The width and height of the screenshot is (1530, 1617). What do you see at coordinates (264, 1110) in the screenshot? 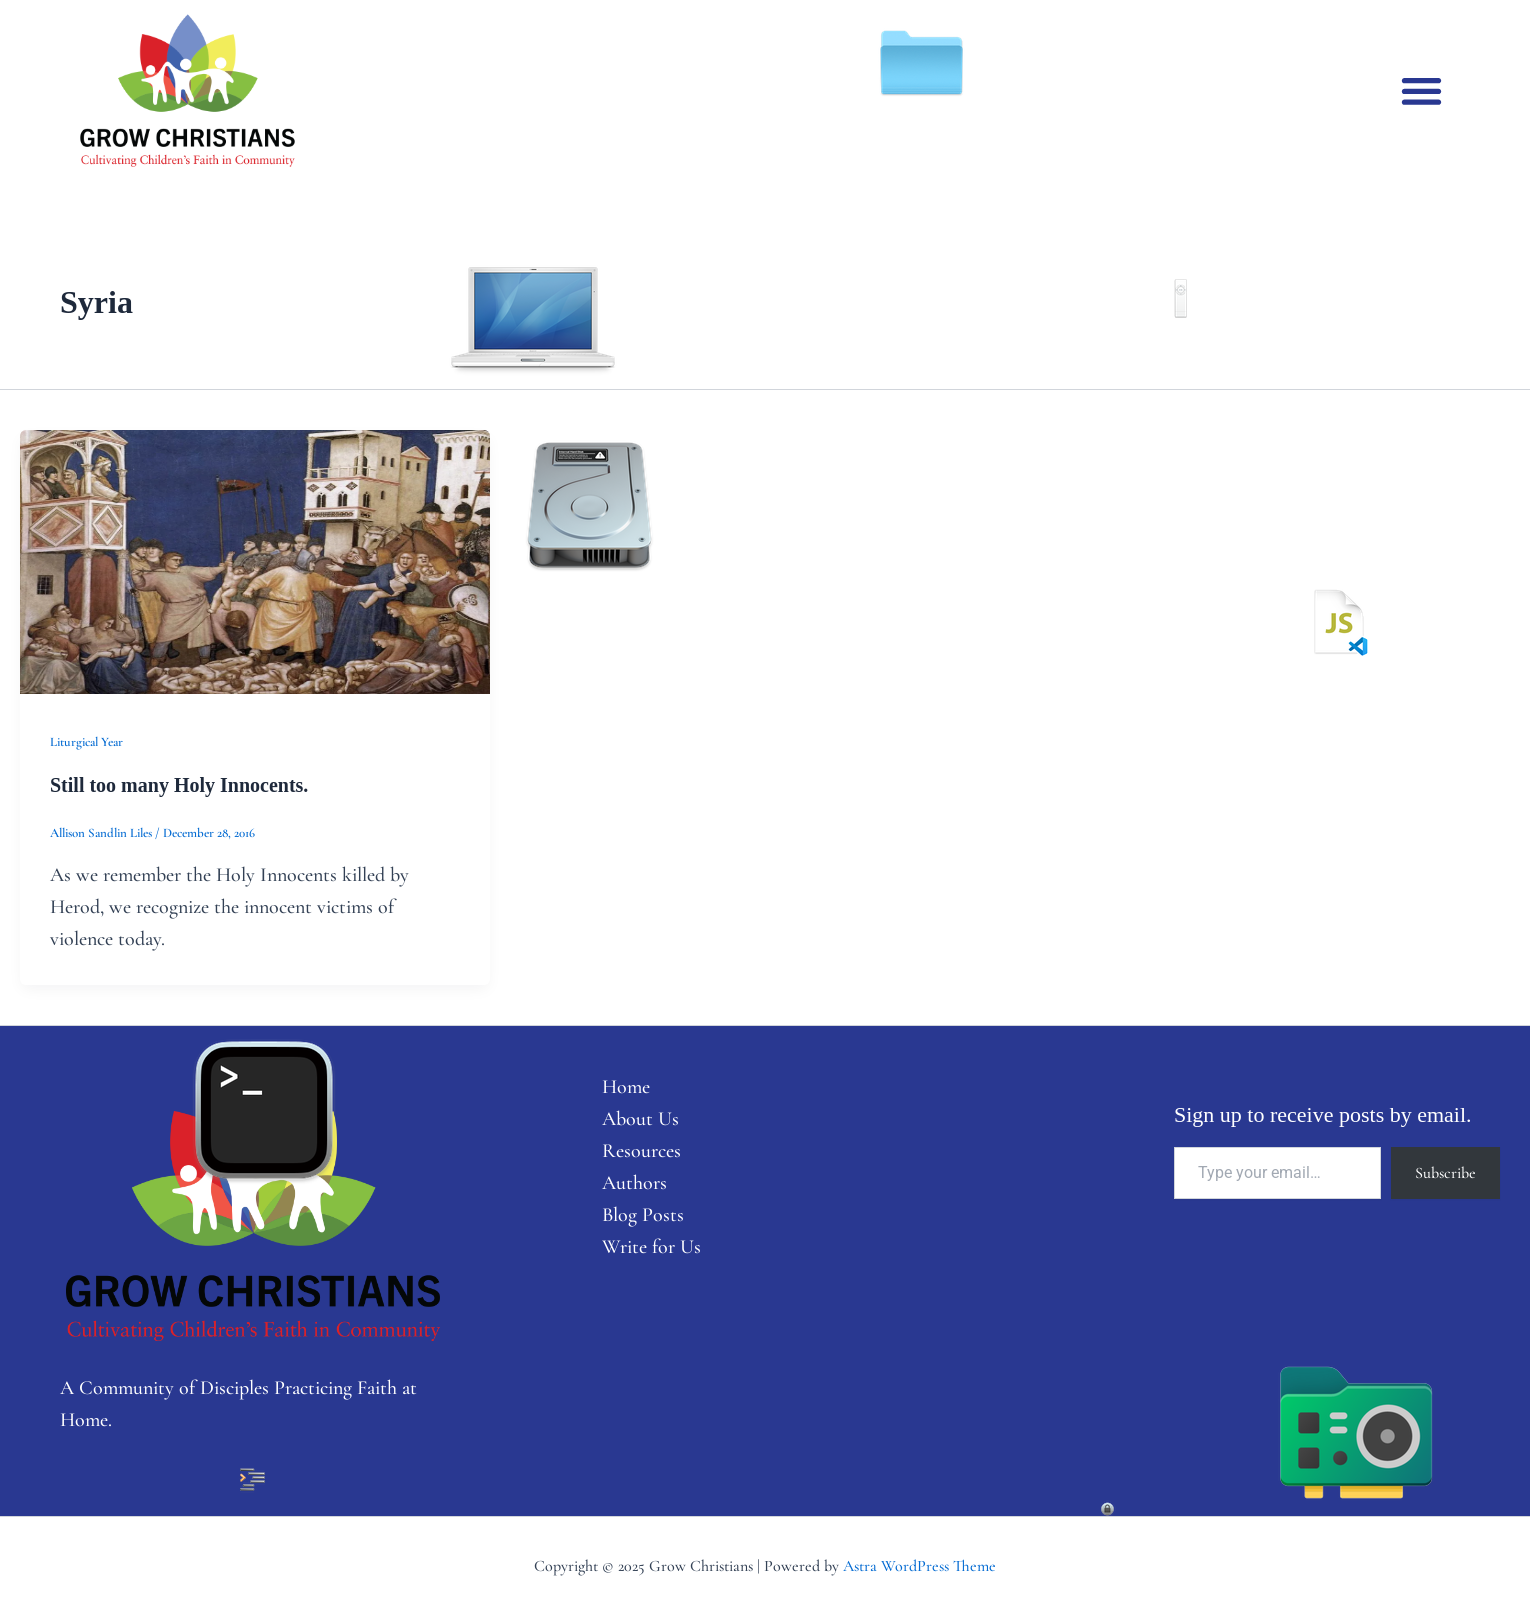
I see `open terminal application` at bounding box center [264, 1110].